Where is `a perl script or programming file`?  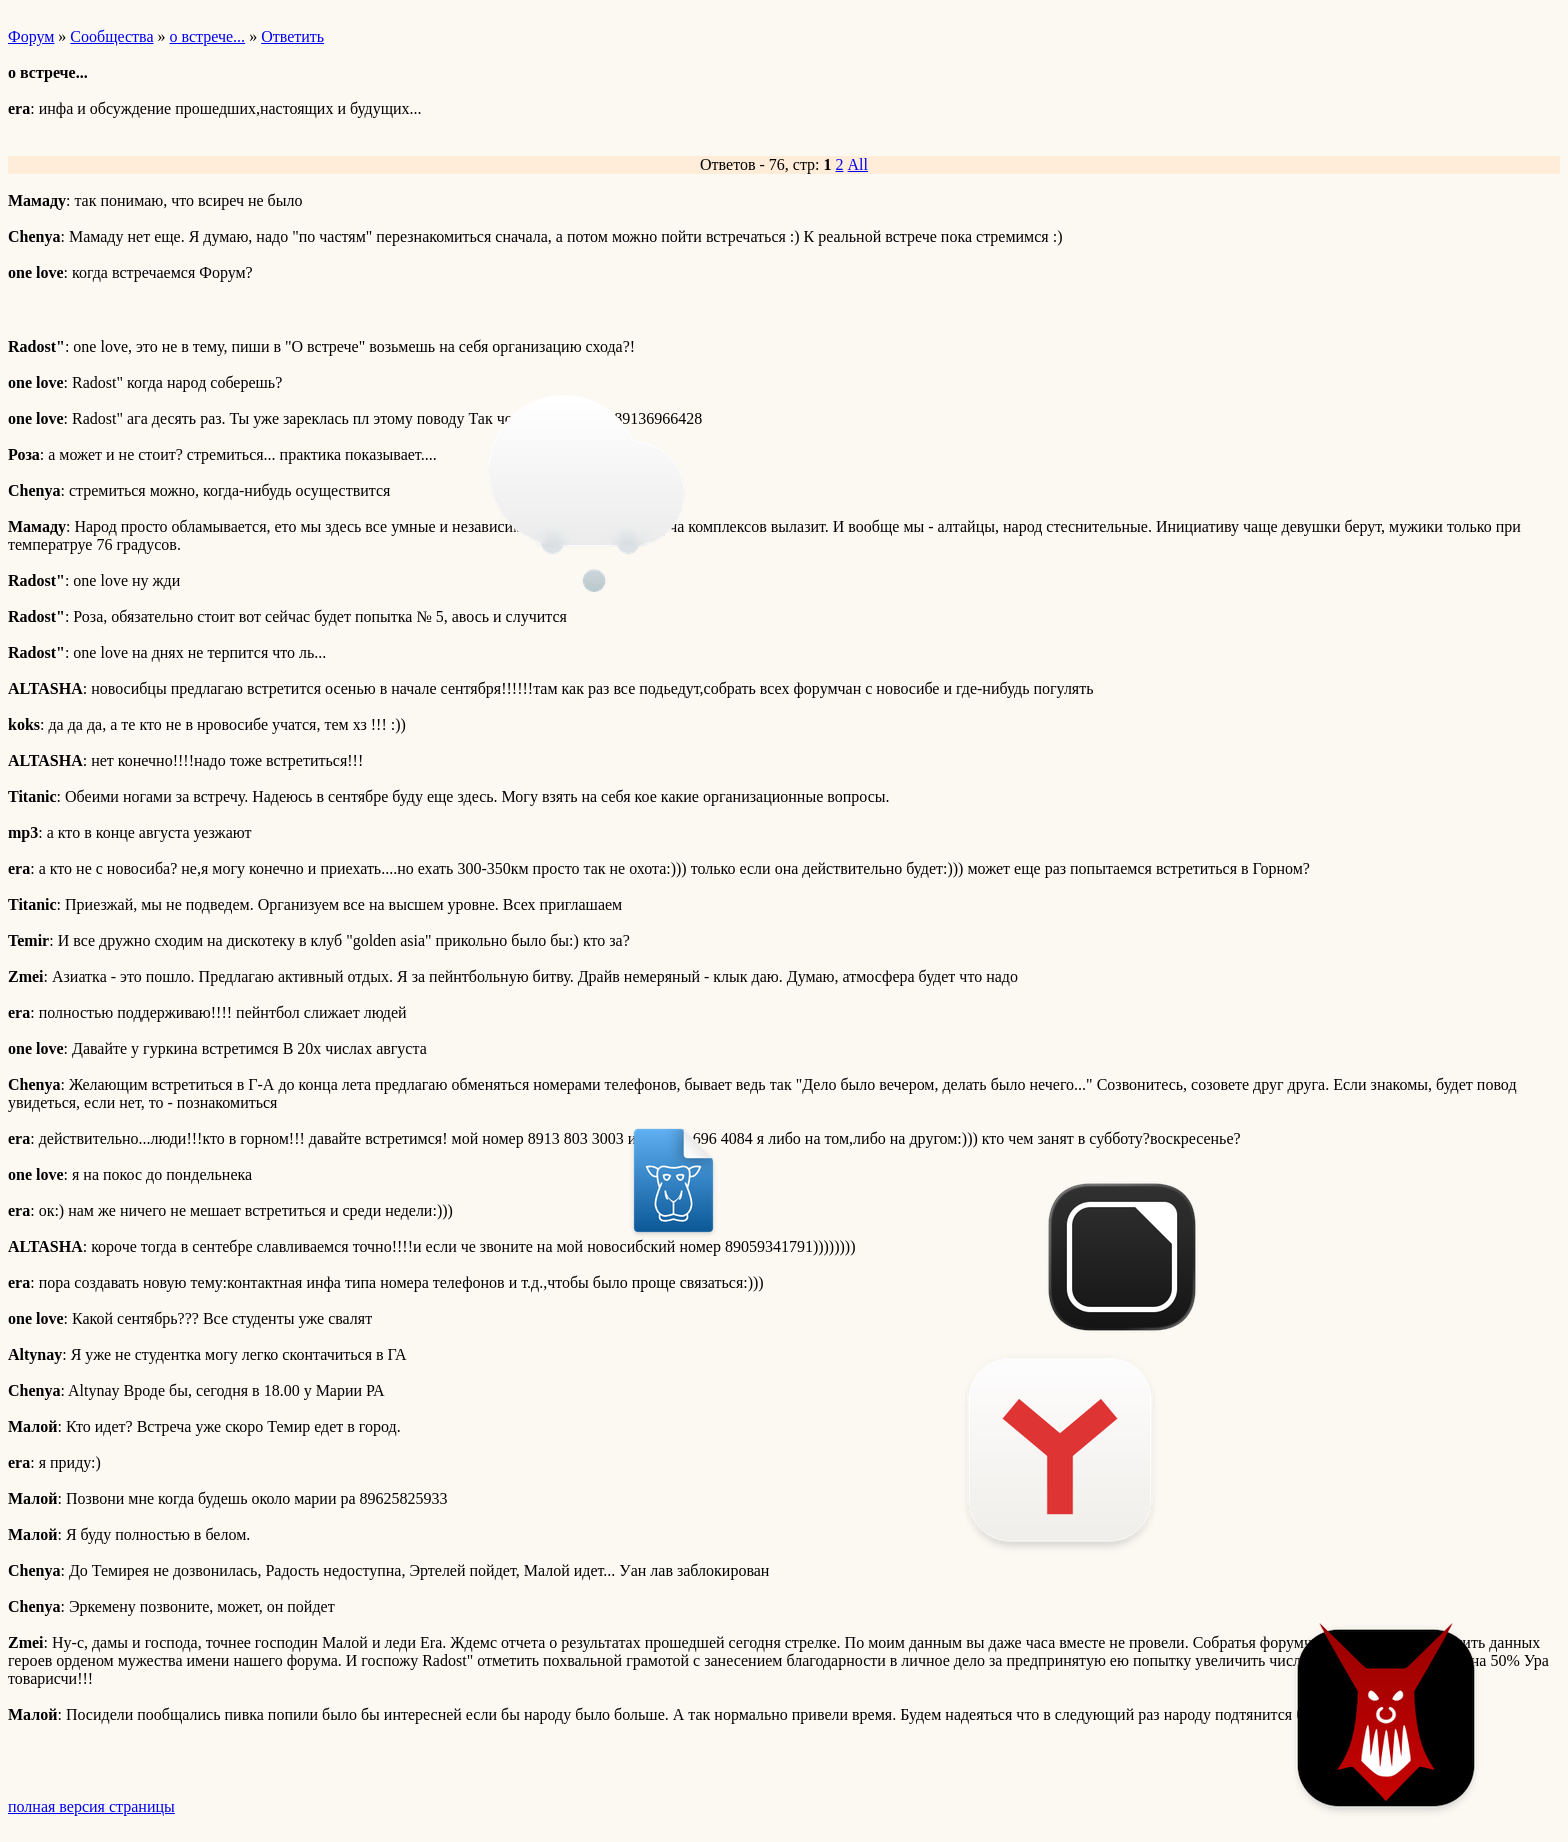 a perl script or programming file is located at coordinates (673, 1182).